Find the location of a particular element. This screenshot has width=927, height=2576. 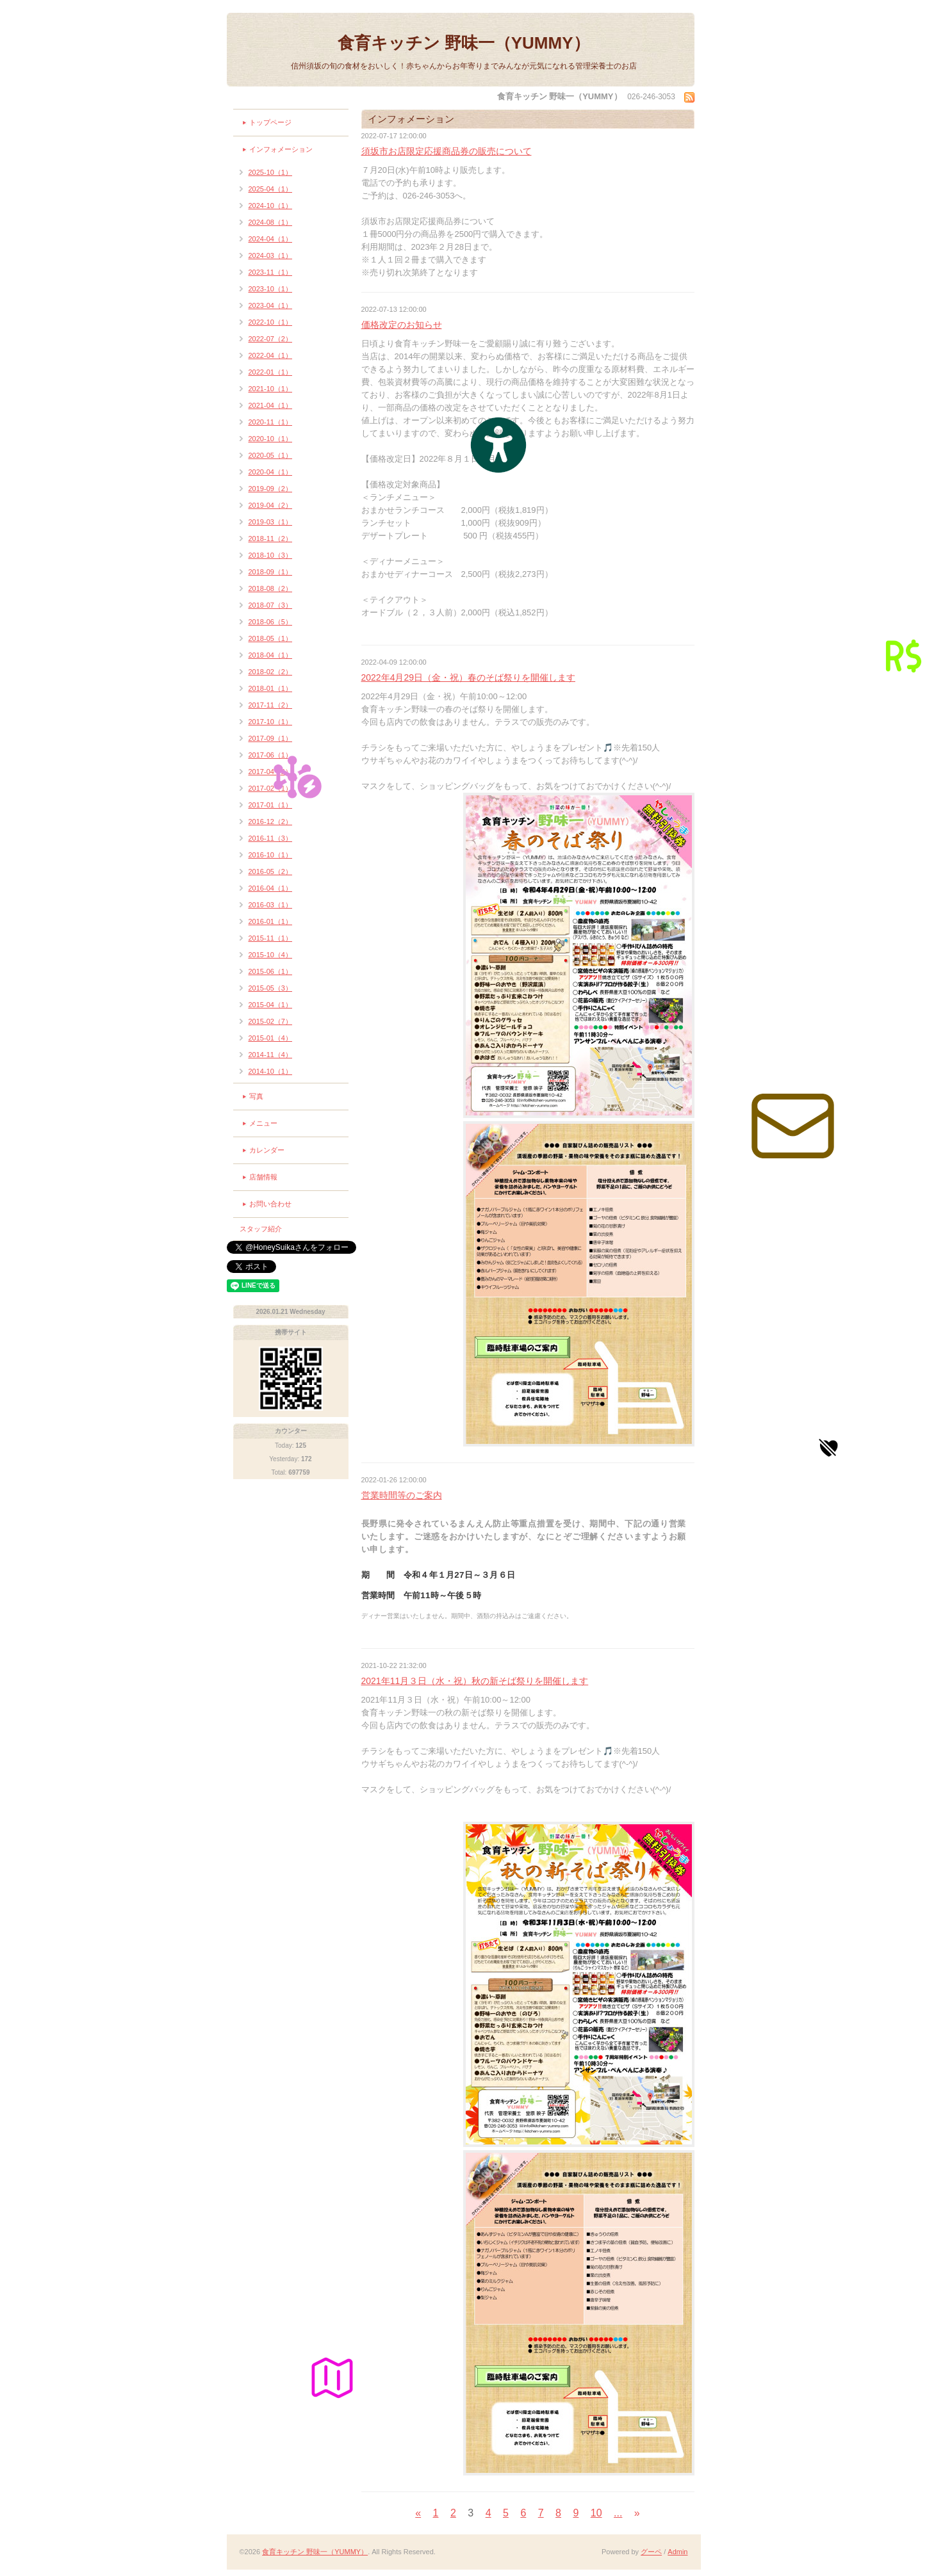

access accessibility settings is located at coordinates (498, 445).